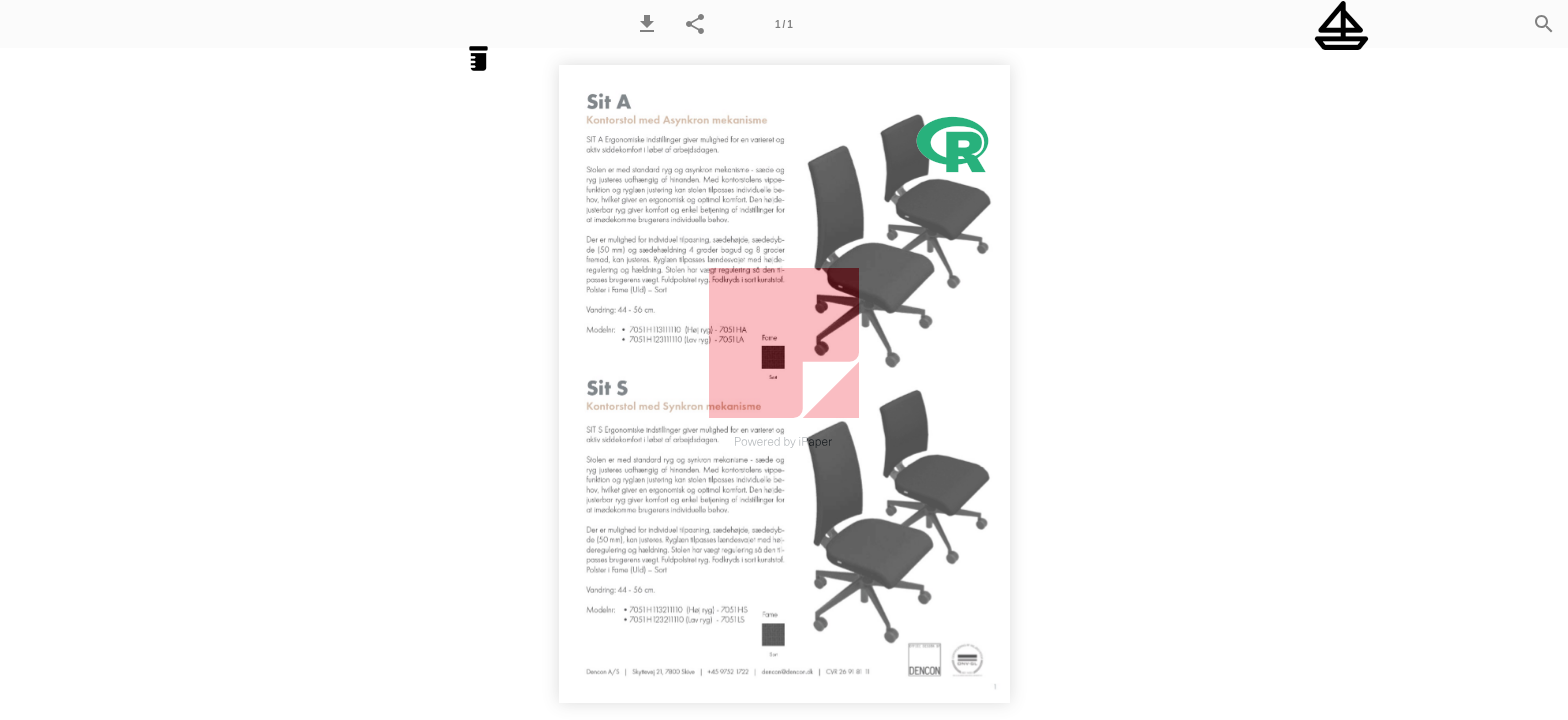 The image size is (1568, 720). What do you see at coordinates (478, 58) in the screenshot?
I see `view prescription or medication details` at bounding box center [478, 58].